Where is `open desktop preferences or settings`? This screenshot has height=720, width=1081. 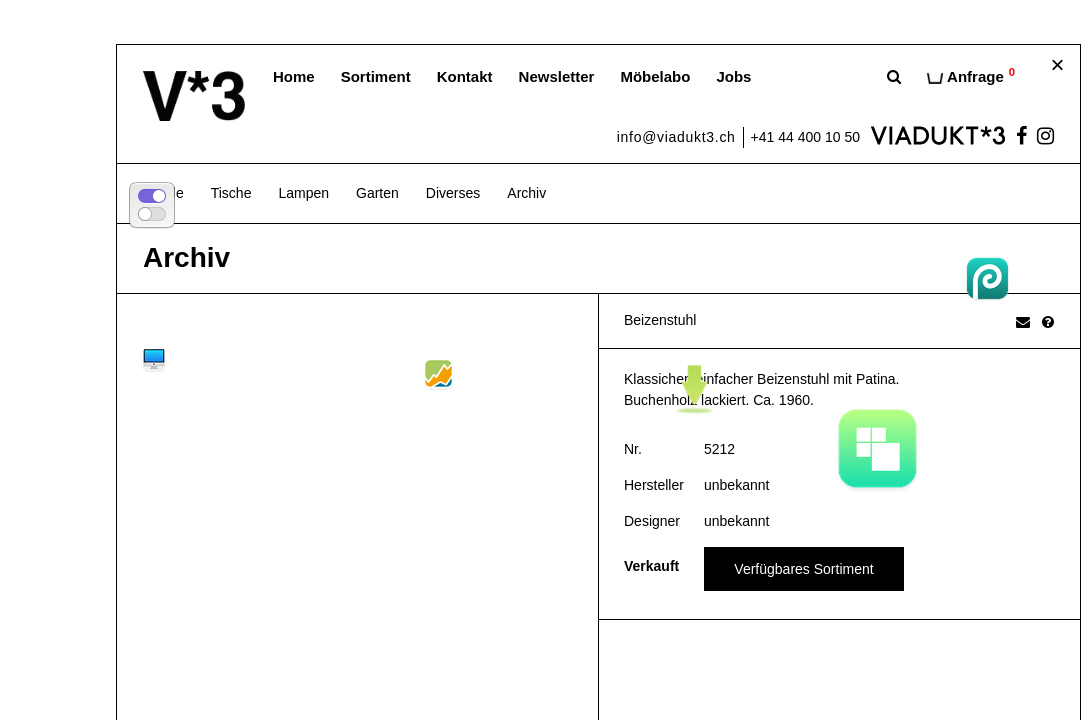
open desktop preferences or settings is located at coordinates (152, 205).